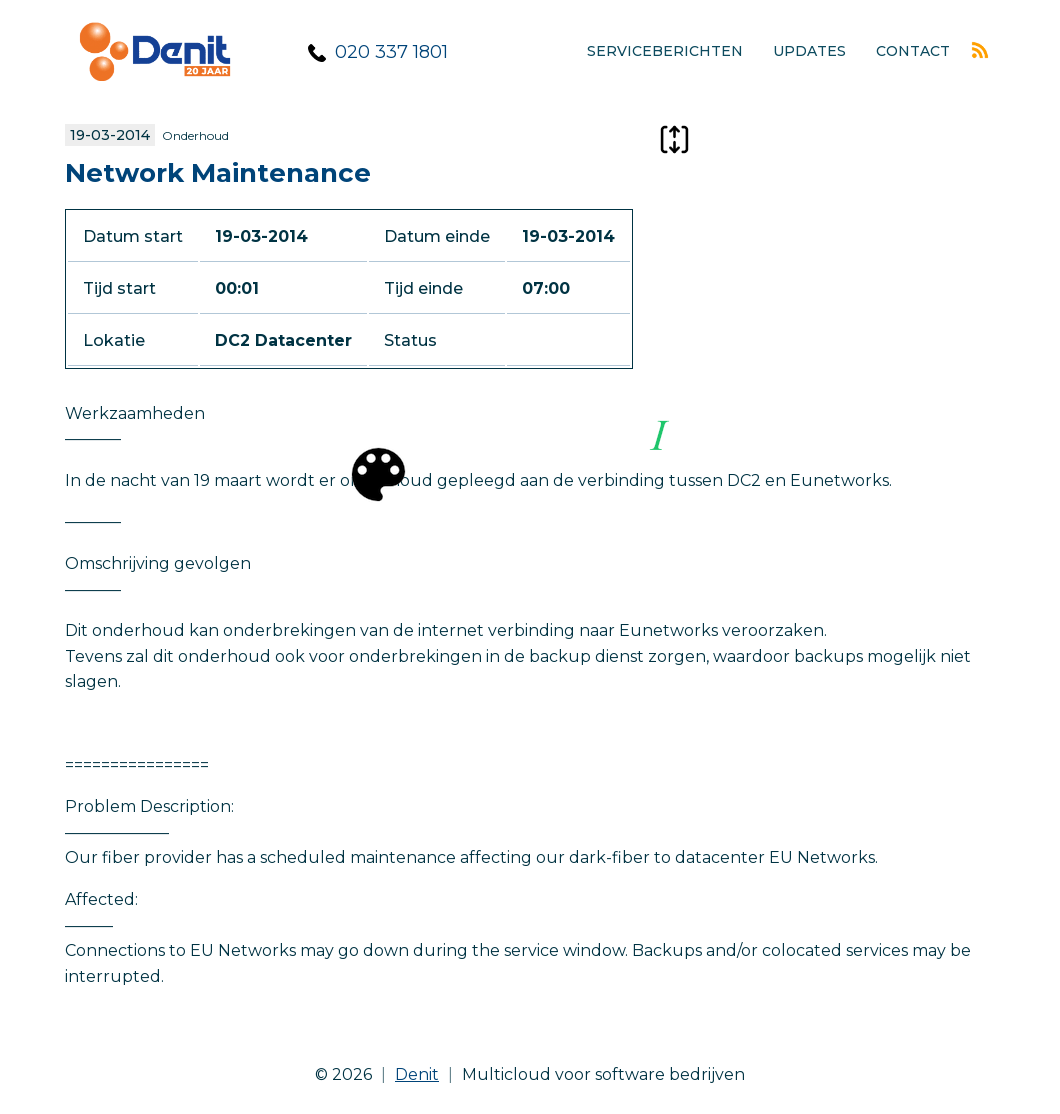 This screenshot has width=1060, height=1114. I want to click on access color or theme customization options, so click(378, 474).